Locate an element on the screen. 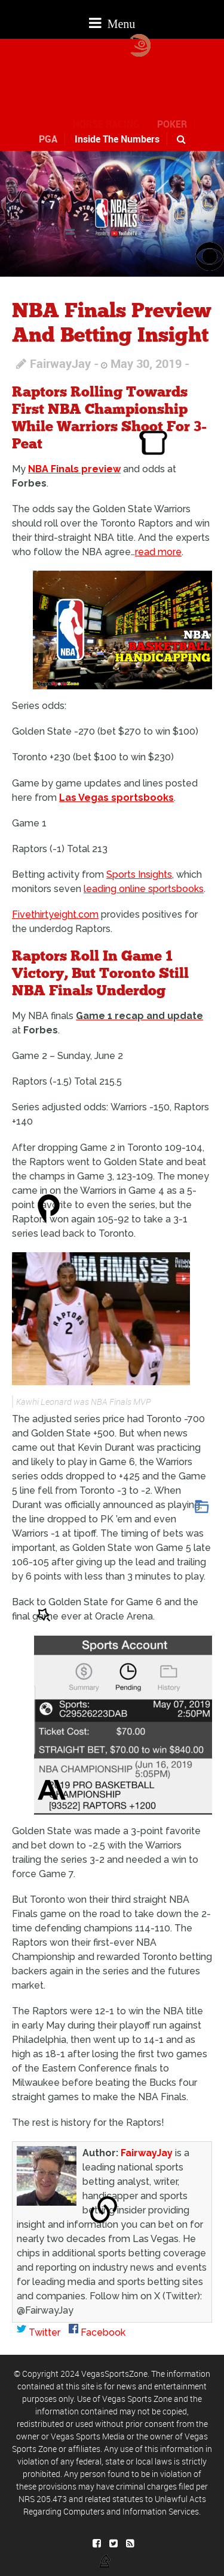 The height and width of the screenshot is (2576, 224). player.me logo is located at coordinates (48, 1209).